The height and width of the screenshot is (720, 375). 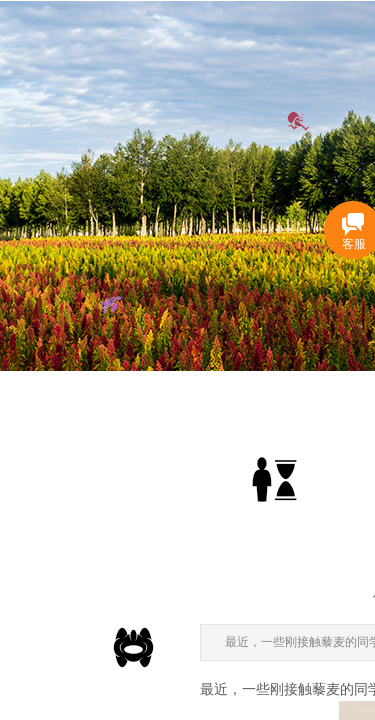 I want to click on decorative mask or carnival costume icon, so click(x=133, y=647).